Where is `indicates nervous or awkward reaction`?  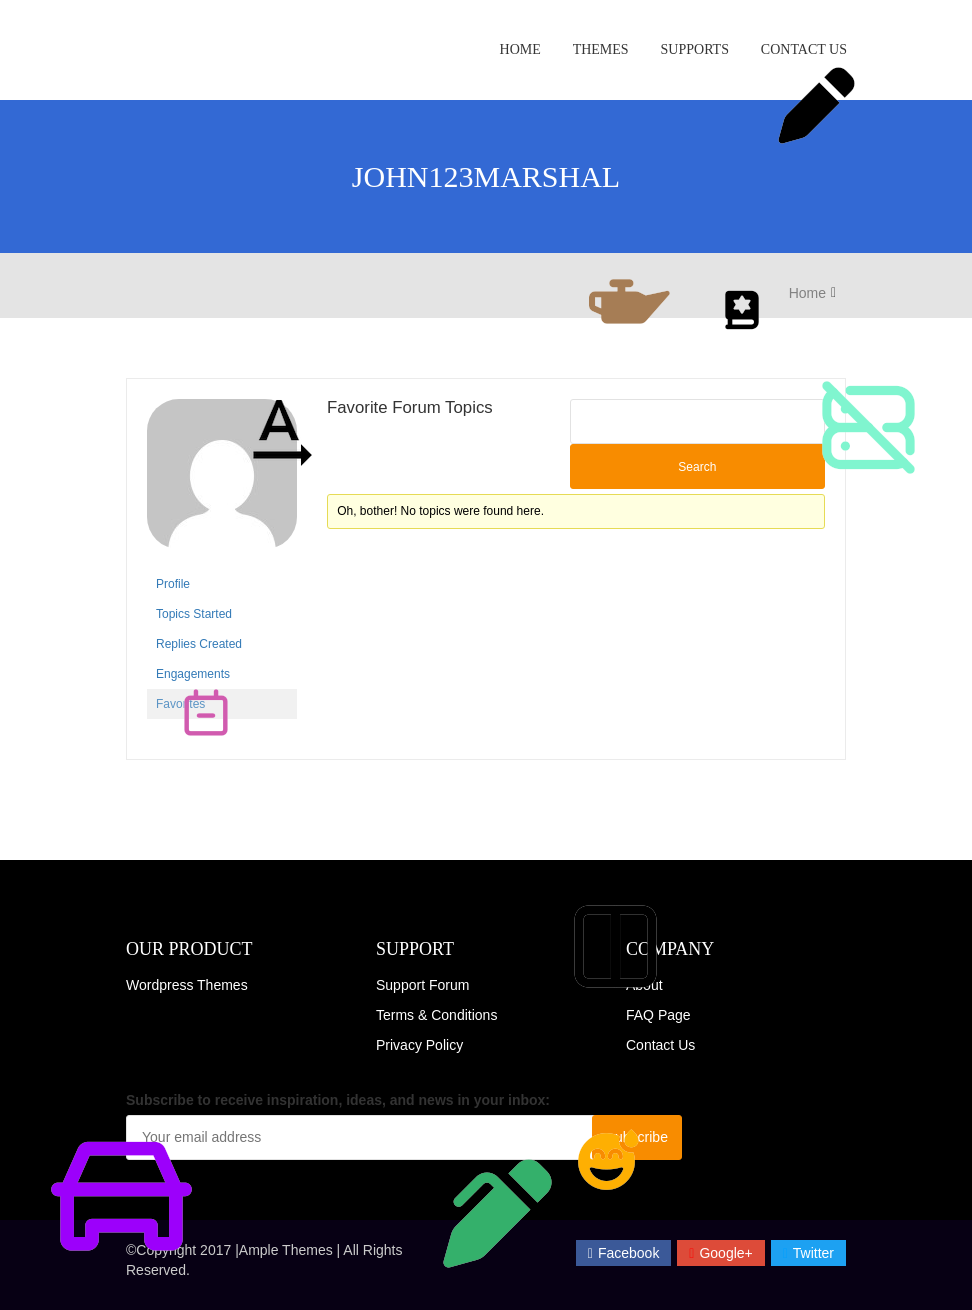 indicates nervous or awkward reaction is located at coordinates (606, 1161).